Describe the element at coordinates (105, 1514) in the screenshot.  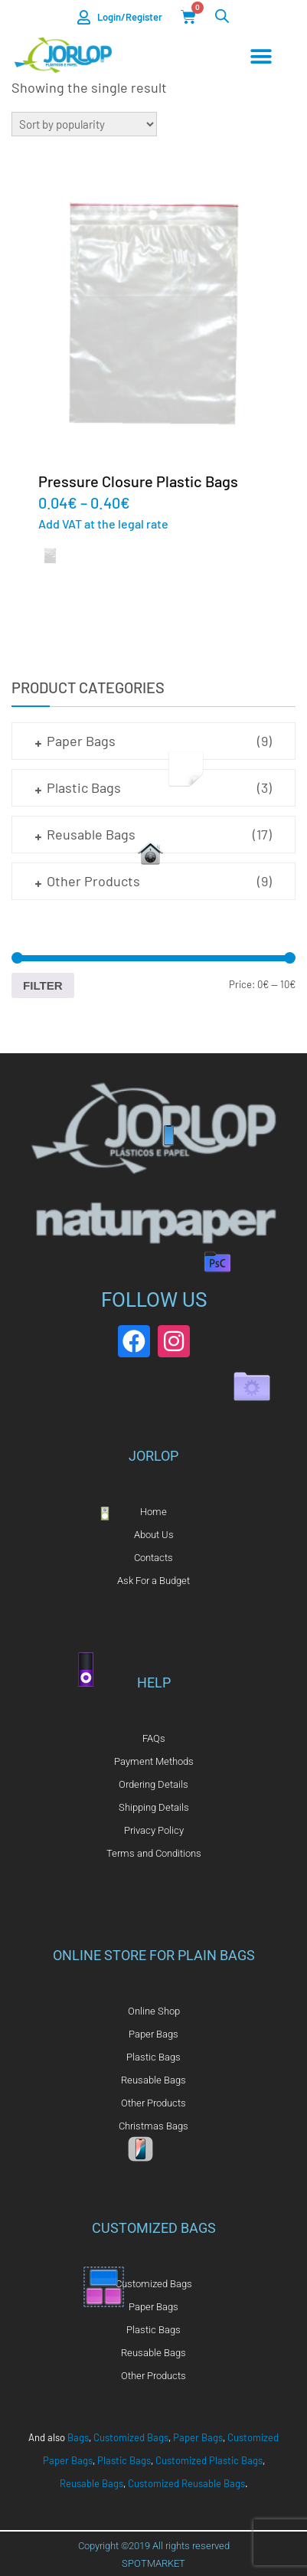
I see `iPod mini device not connected or unavailable` at that location.